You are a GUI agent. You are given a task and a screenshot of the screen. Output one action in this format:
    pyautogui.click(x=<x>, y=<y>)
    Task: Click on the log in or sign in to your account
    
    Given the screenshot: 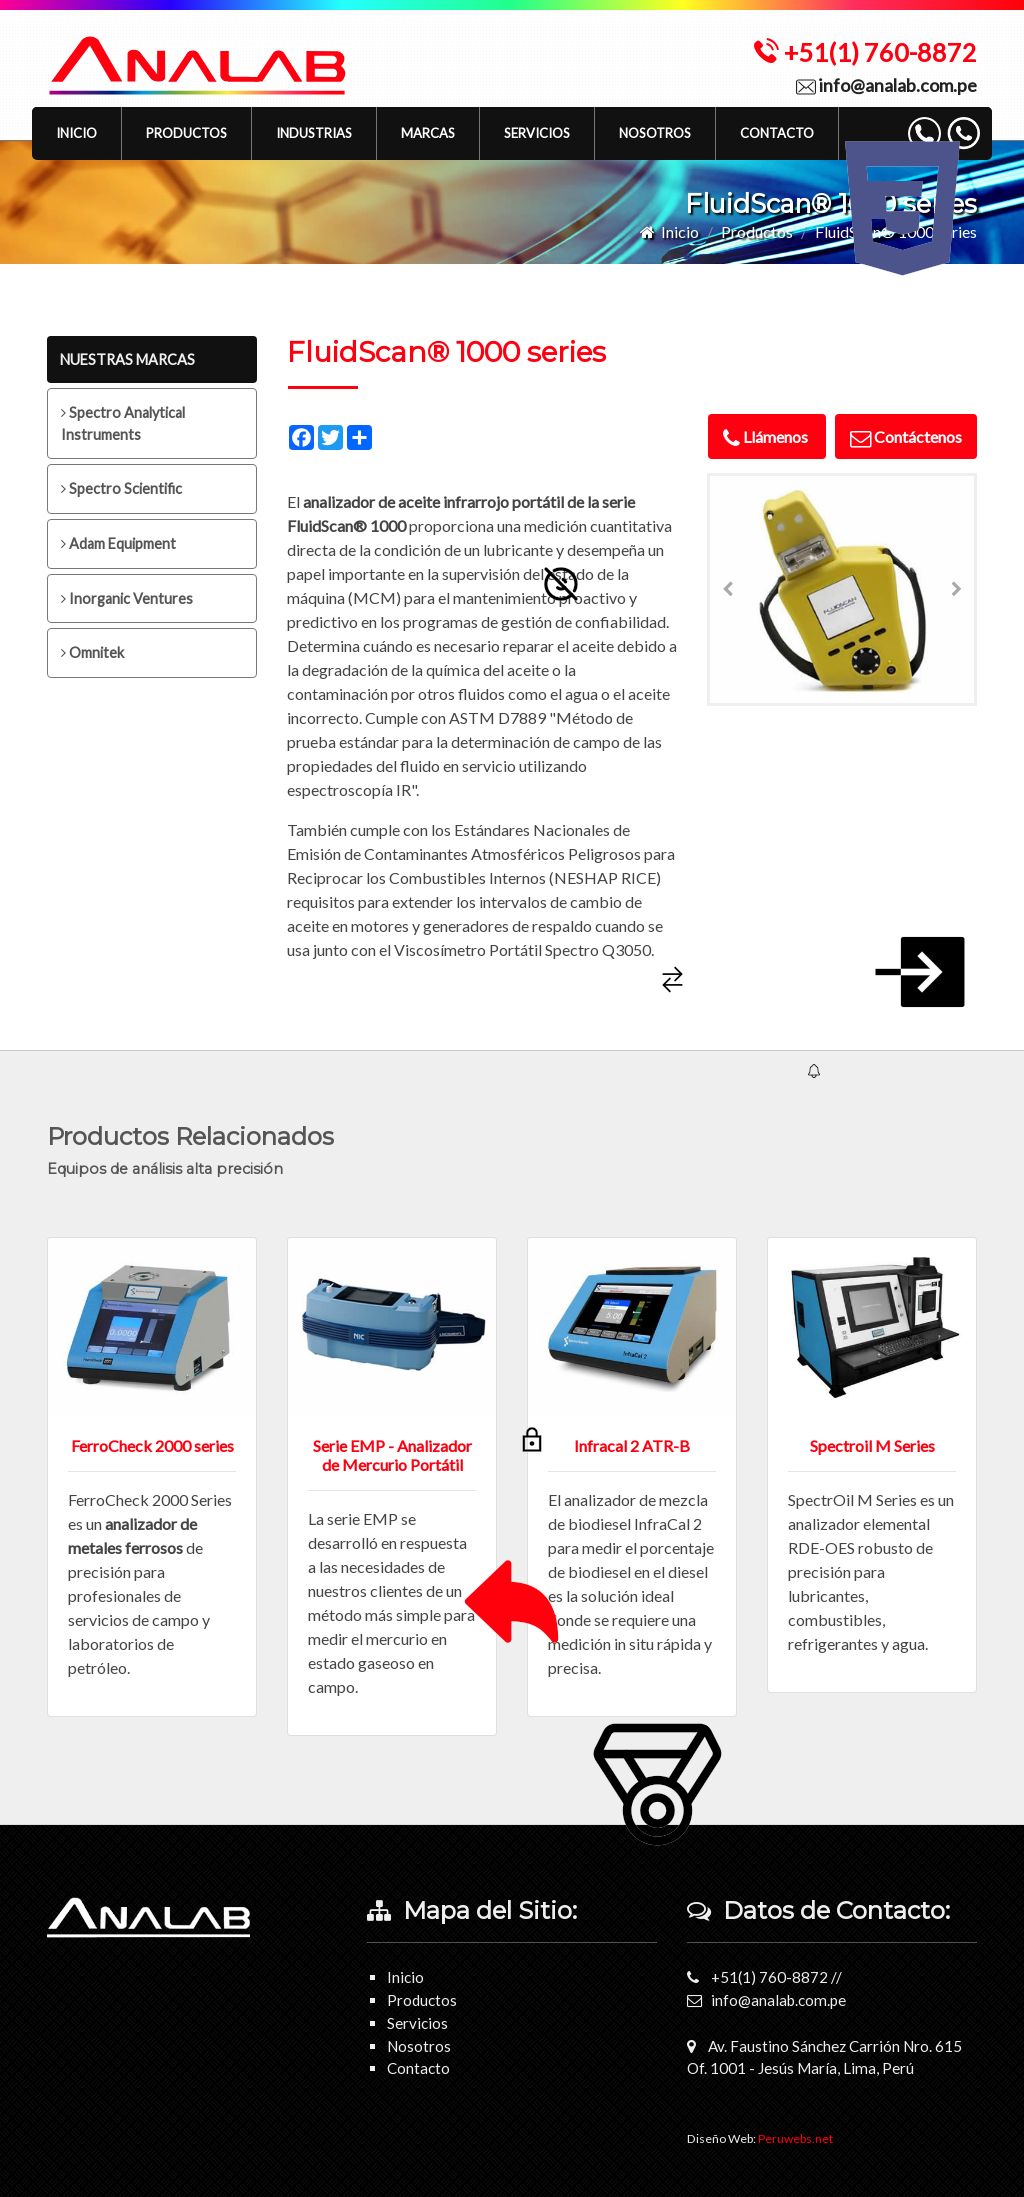 What is the action you would take?
    pyautogui.click(x=920, y=972)
    